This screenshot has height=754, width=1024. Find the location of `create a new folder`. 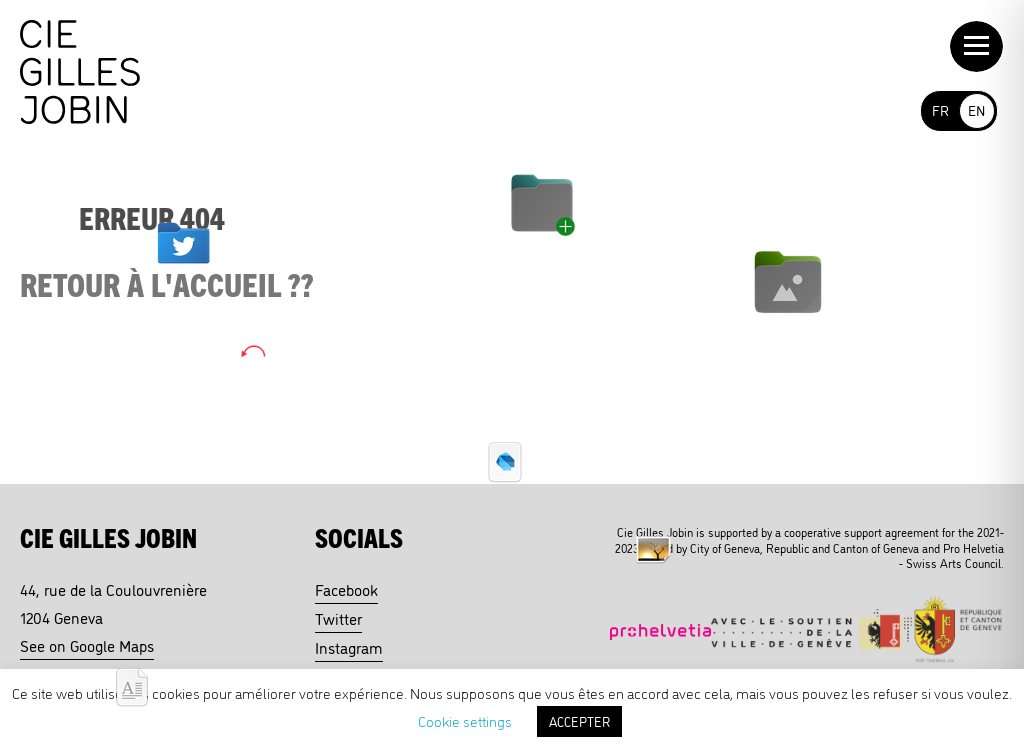

create a new folder is located at coordinates (542, 203).